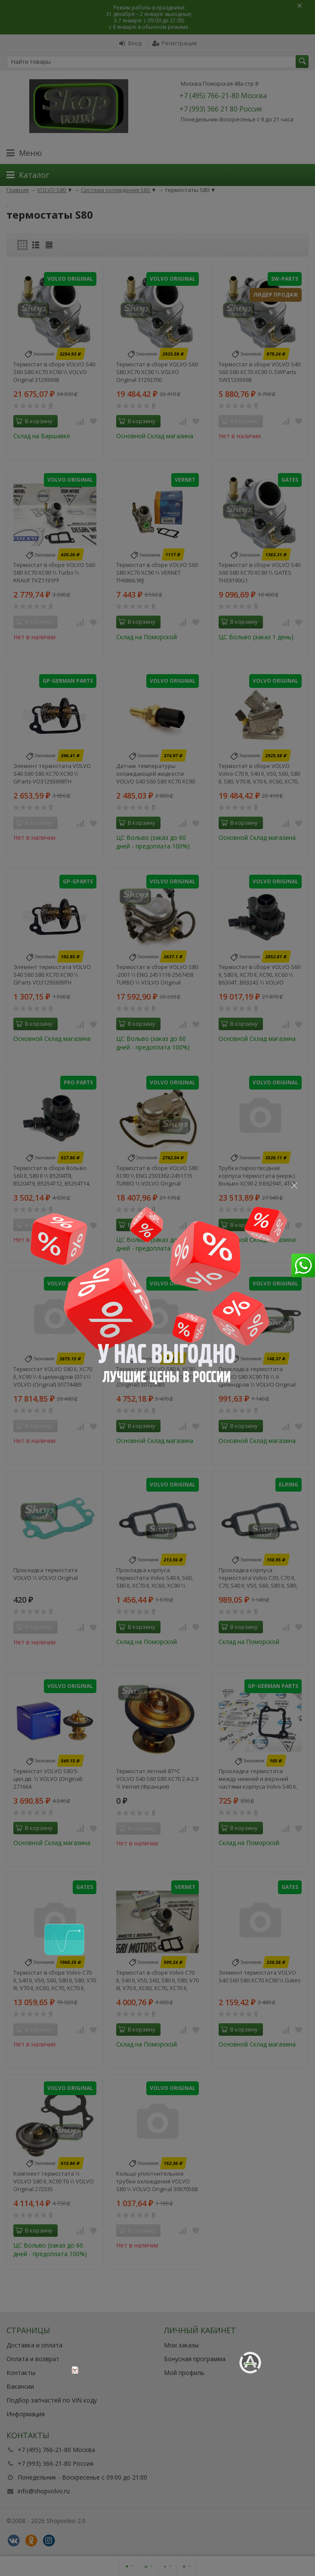 This screenshot has width=315, height=2576. What do you see at coordinates (75, 2370) in the screenshot?
I see `a toml configuration file` at bounding box center [75, 2370].